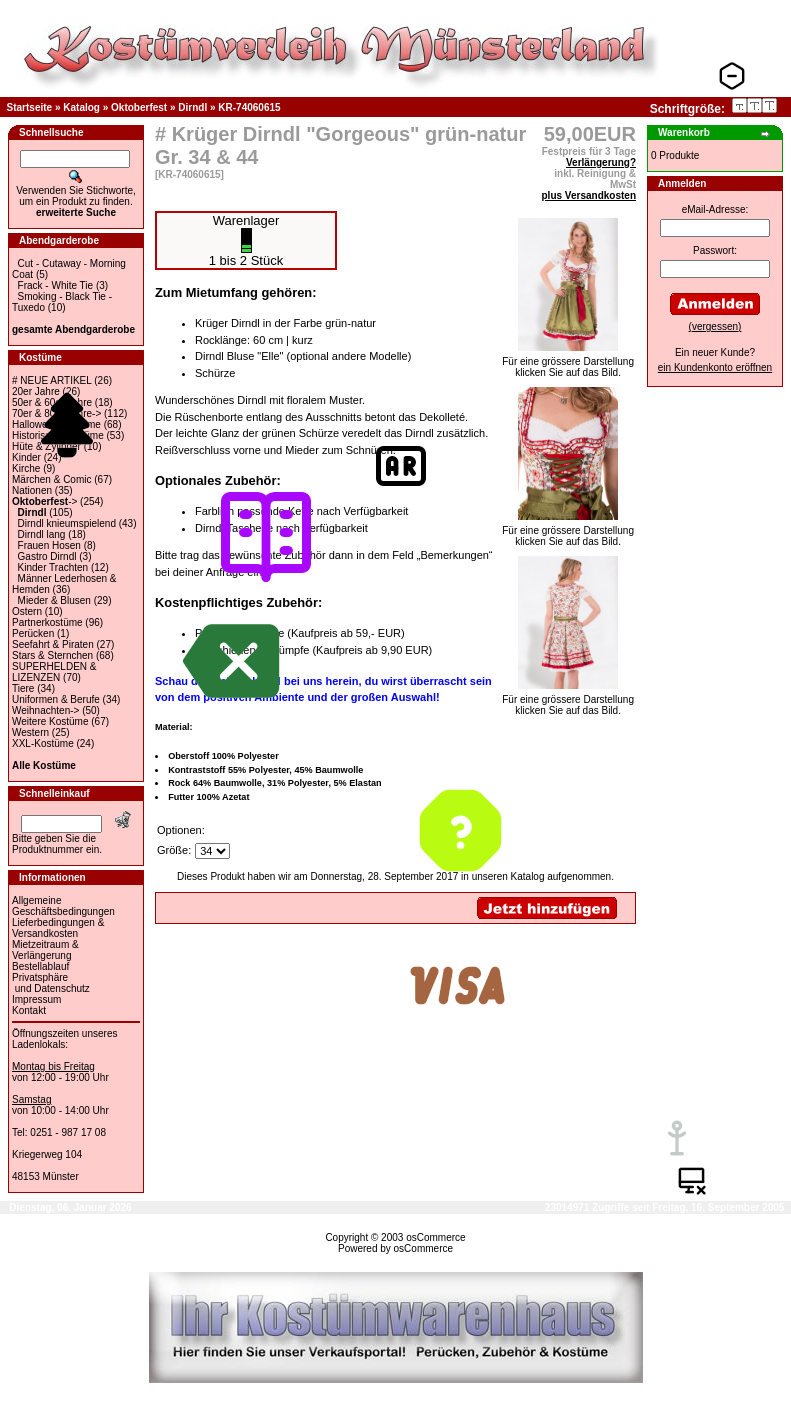 This screenshot has height=1401, width=791. Describe the element at coordinates (677, 1138) in the screenshot. I see `browse clothing or wardrobe items` at that location.